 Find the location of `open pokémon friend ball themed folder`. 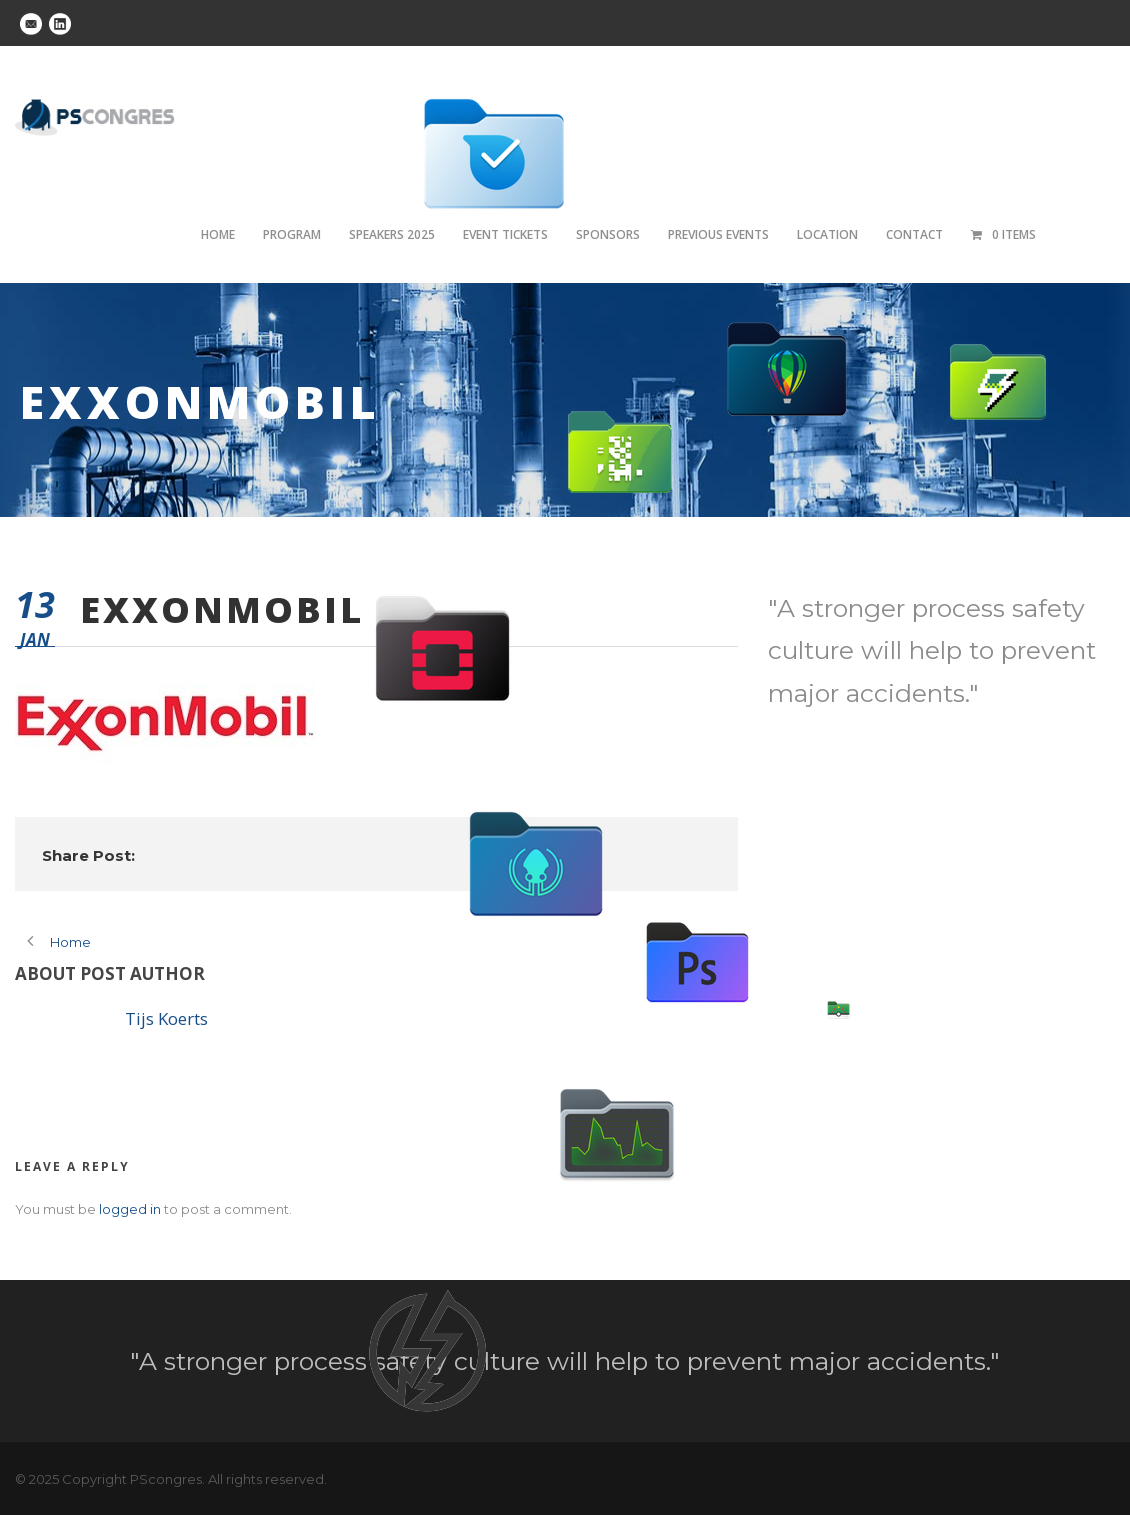

open pokémon friend ball themed folder is located at coordinates (838, 1010).